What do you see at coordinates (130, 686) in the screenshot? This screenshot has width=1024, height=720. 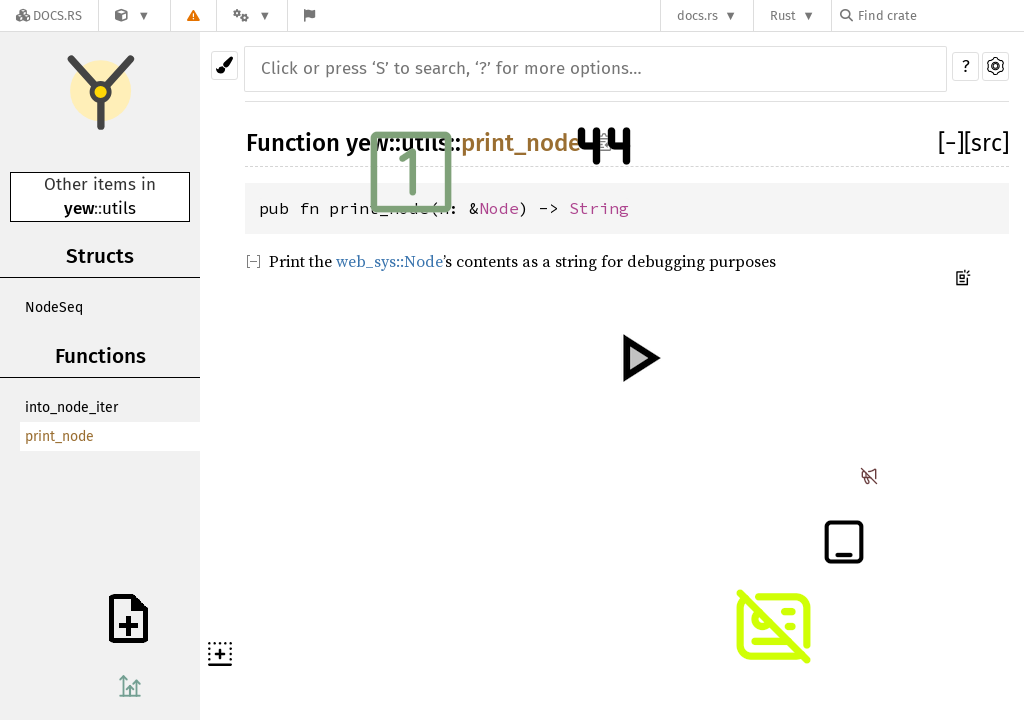 I see `view growth metrics or trending data` at bounding box center [130, 686].